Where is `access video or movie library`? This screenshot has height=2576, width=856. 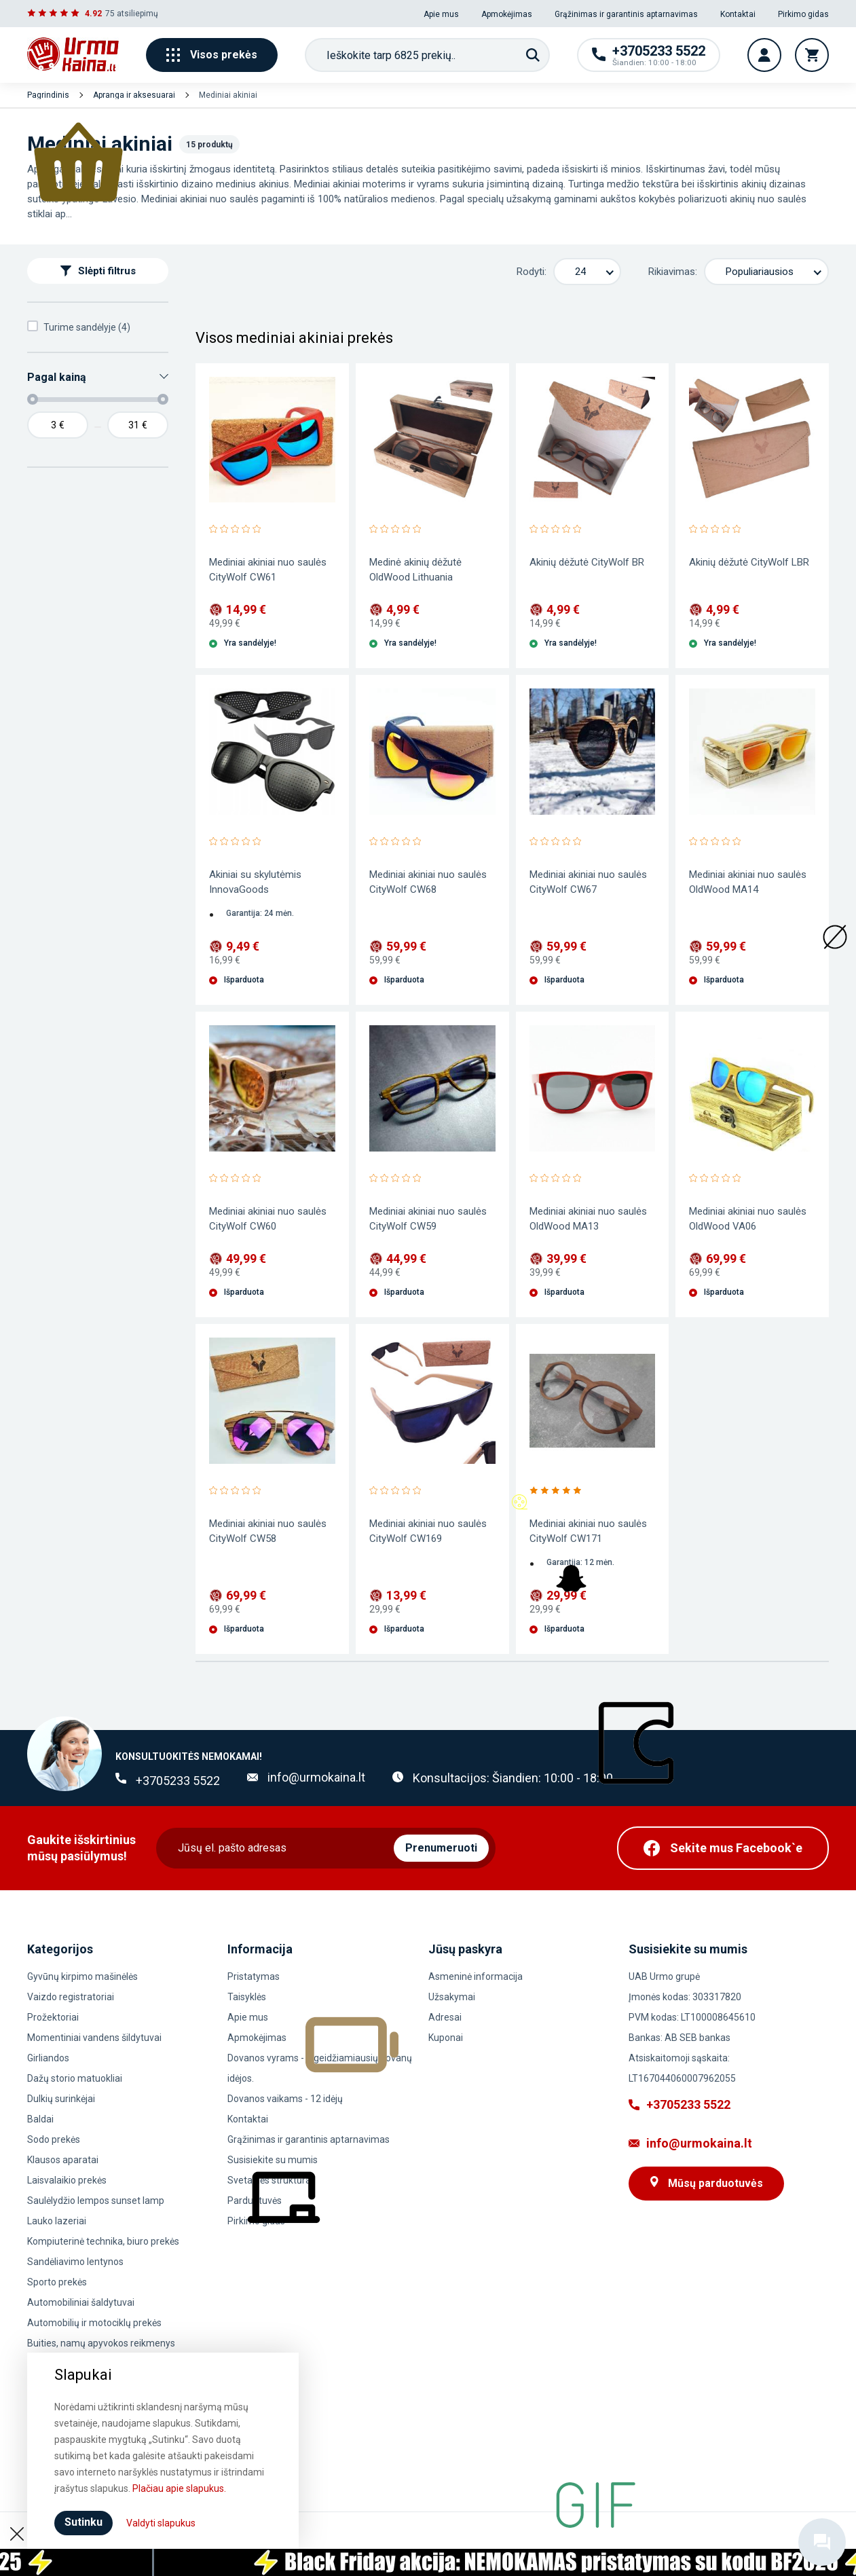
access video or movie library is located at coordinates (519, 1502).